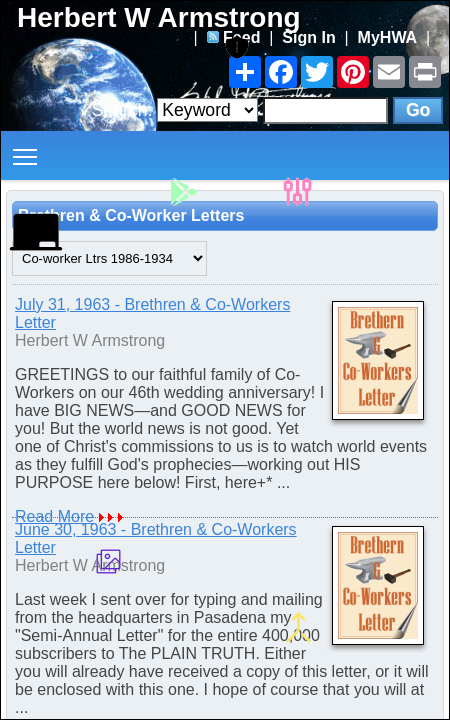 This screenshot has width=450, height=720. I want to click on view photo gallery, so click(108, 561).